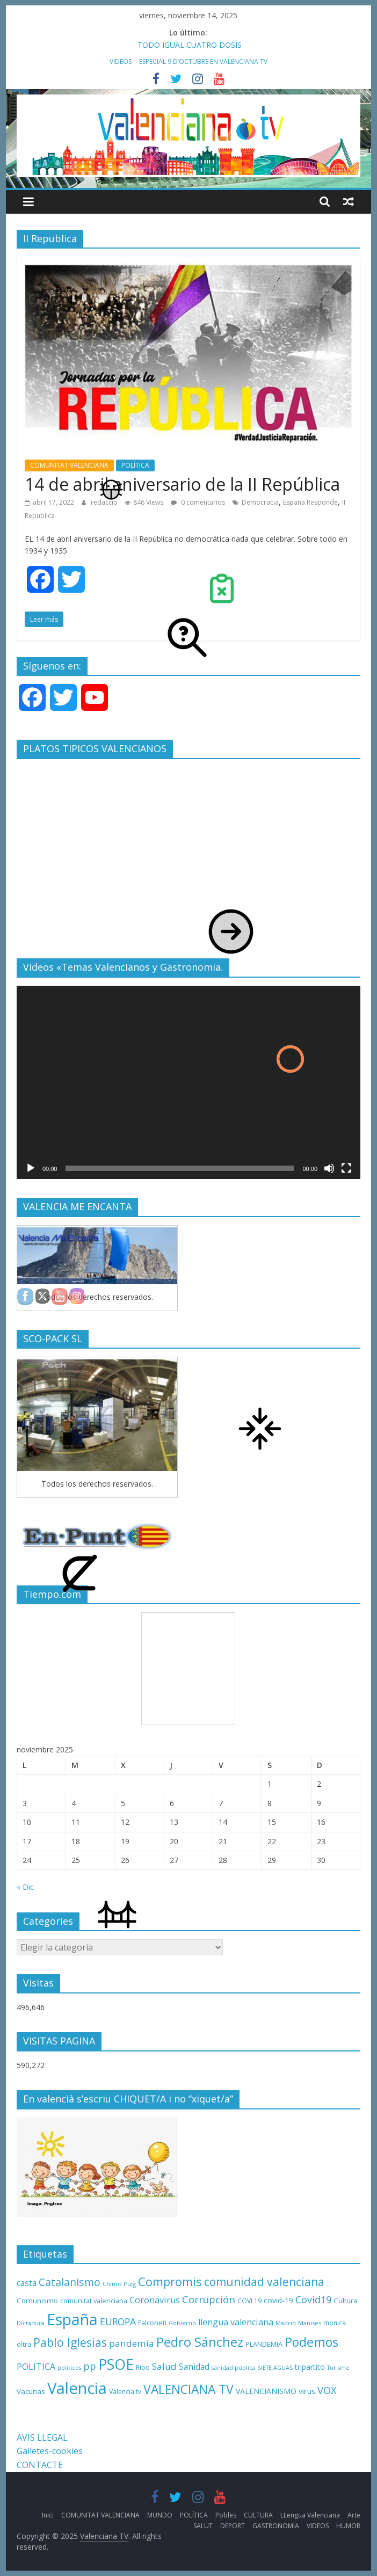 The height and width of the screenshot is (2576, 377). What do you see at coordinates (222, 588) in the screenshot?
I see `clear clipboard contents` at bounding box center [222, 588].